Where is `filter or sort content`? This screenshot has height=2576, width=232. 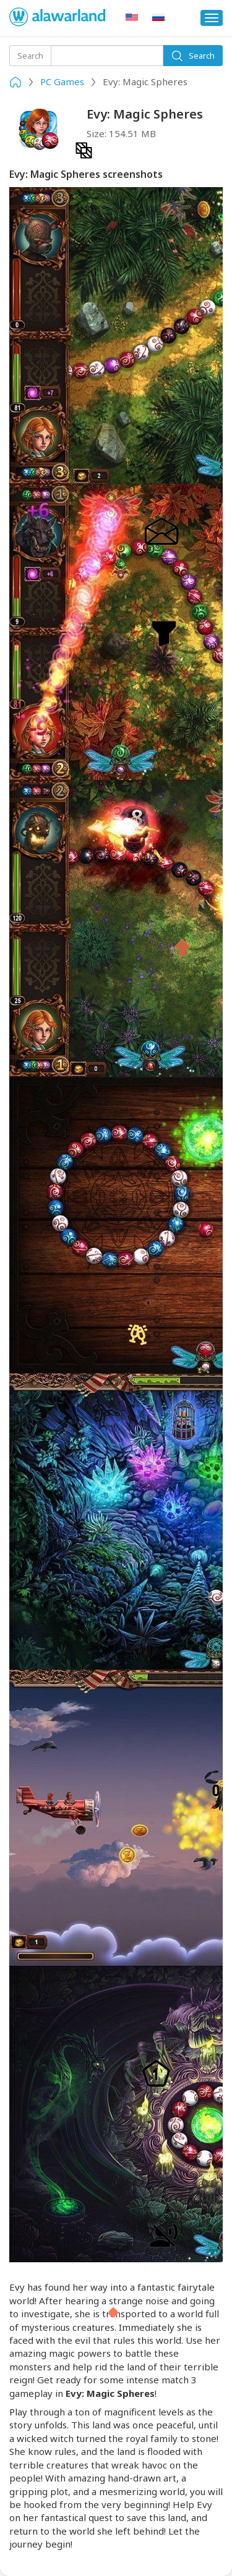
filter or sort content is located at coordinates (164, 633).